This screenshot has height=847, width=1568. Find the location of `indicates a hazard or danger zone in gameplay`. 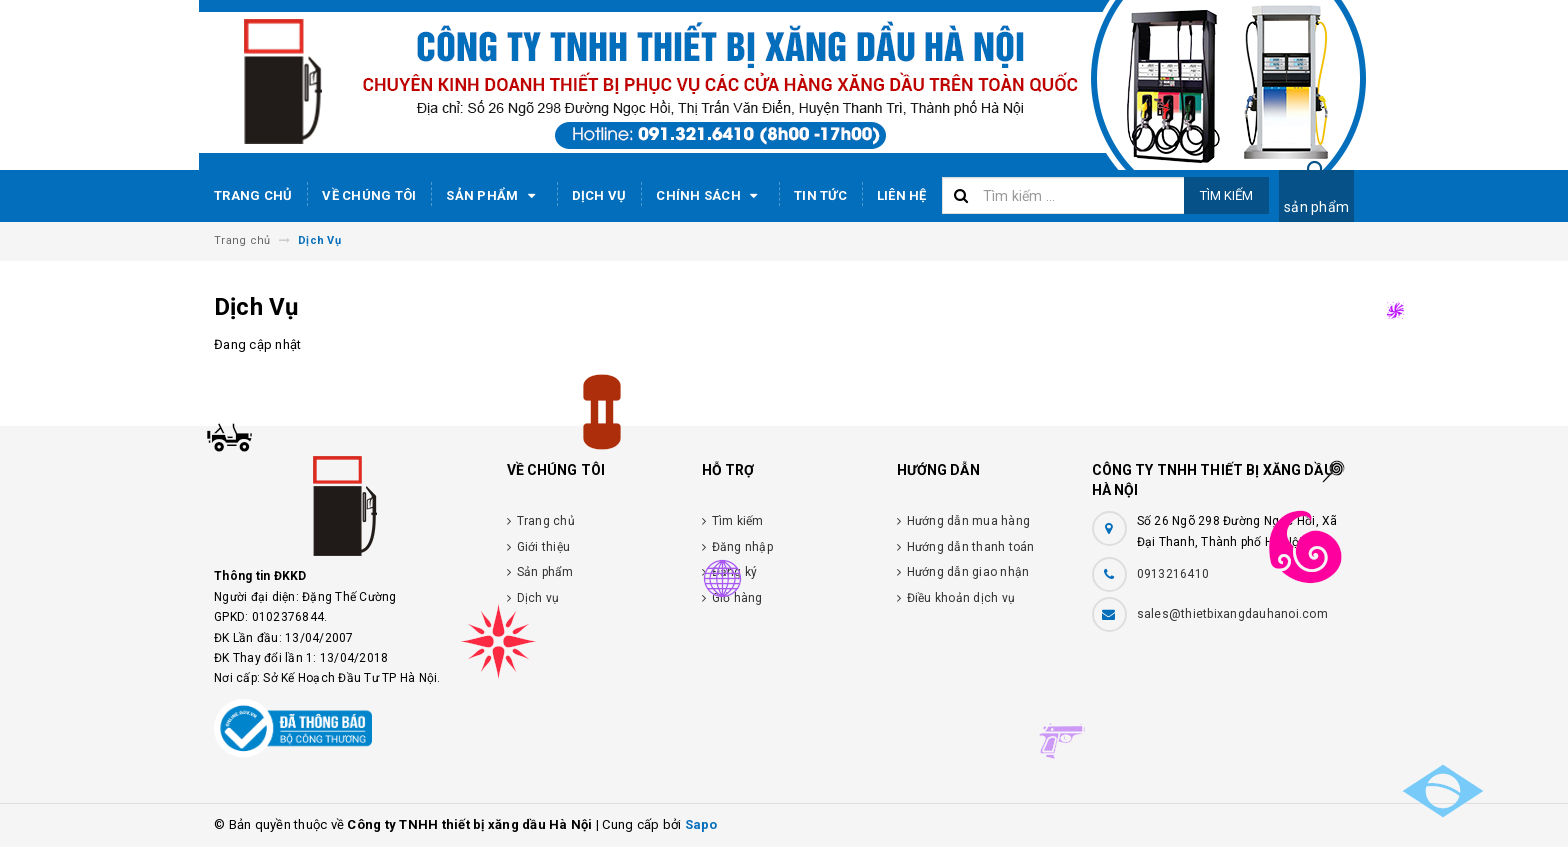

indicates a hazard or danger zone in gameplay is located at coordinates (498, 641).